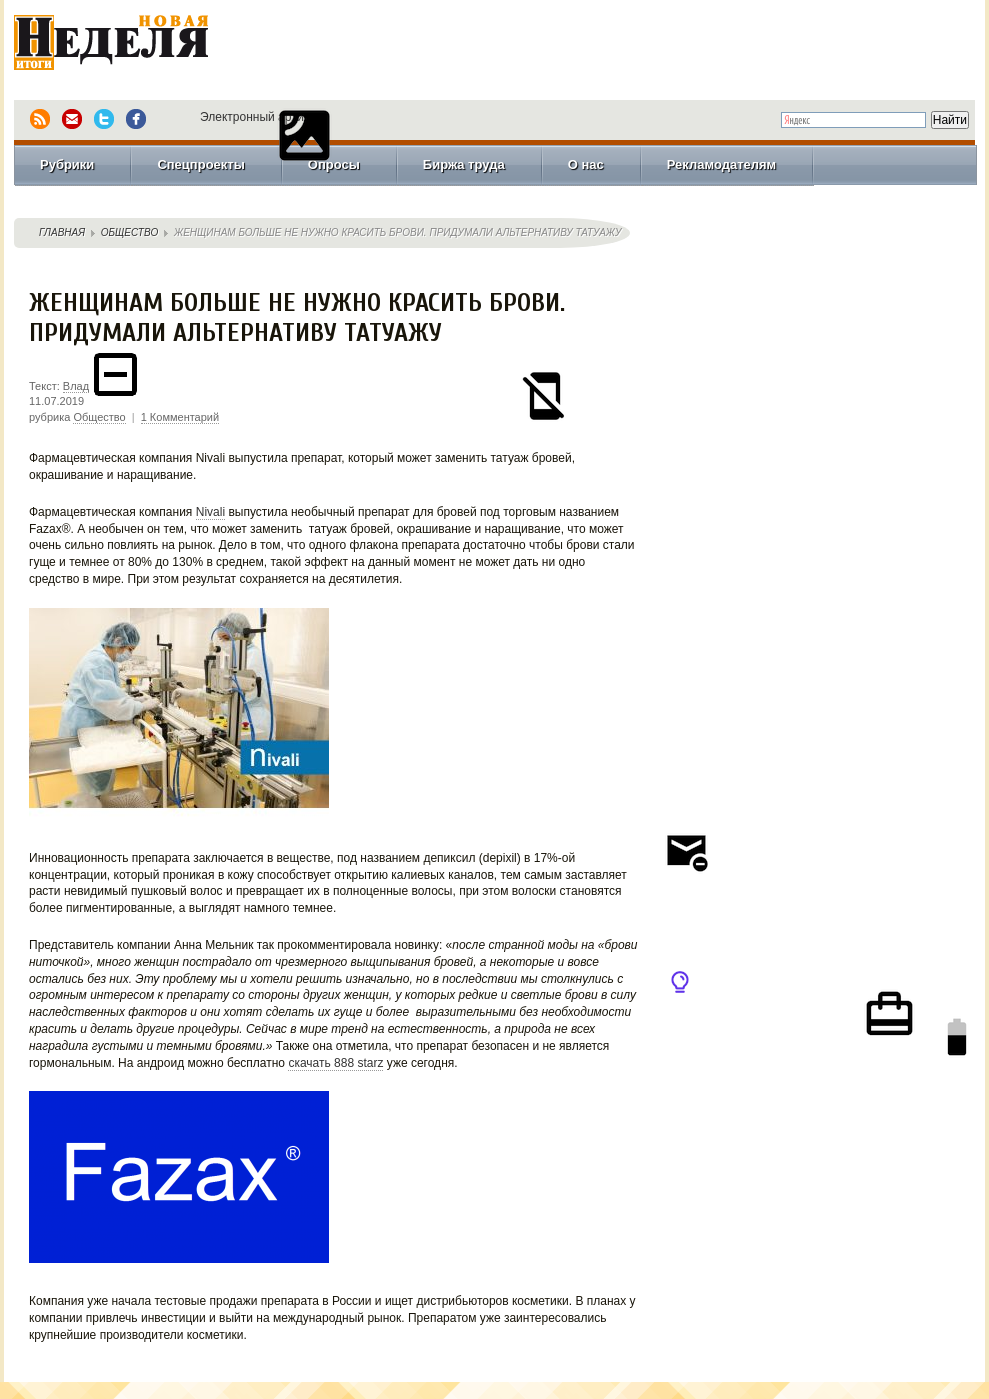 The height and width of the screenshot is (1399, 989). What do you see at coordinates (686, 854) in the screenshot?
I see `unsubscribe from a mailing list` at bounding box center [686, 854].